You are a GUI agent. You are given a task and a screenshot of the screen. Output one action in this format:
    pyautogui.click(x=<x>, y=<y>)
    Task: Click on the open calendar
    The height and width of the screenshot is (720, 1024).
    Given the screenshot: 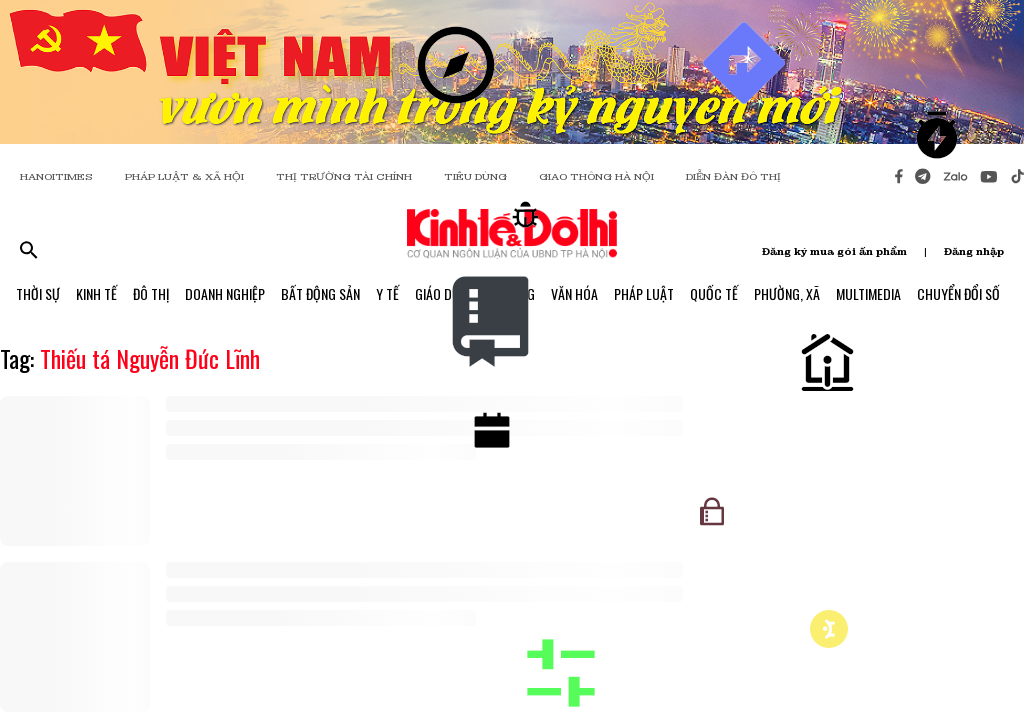 What is the action you would take?
    pyautogui.click(x=492, y=432)
    